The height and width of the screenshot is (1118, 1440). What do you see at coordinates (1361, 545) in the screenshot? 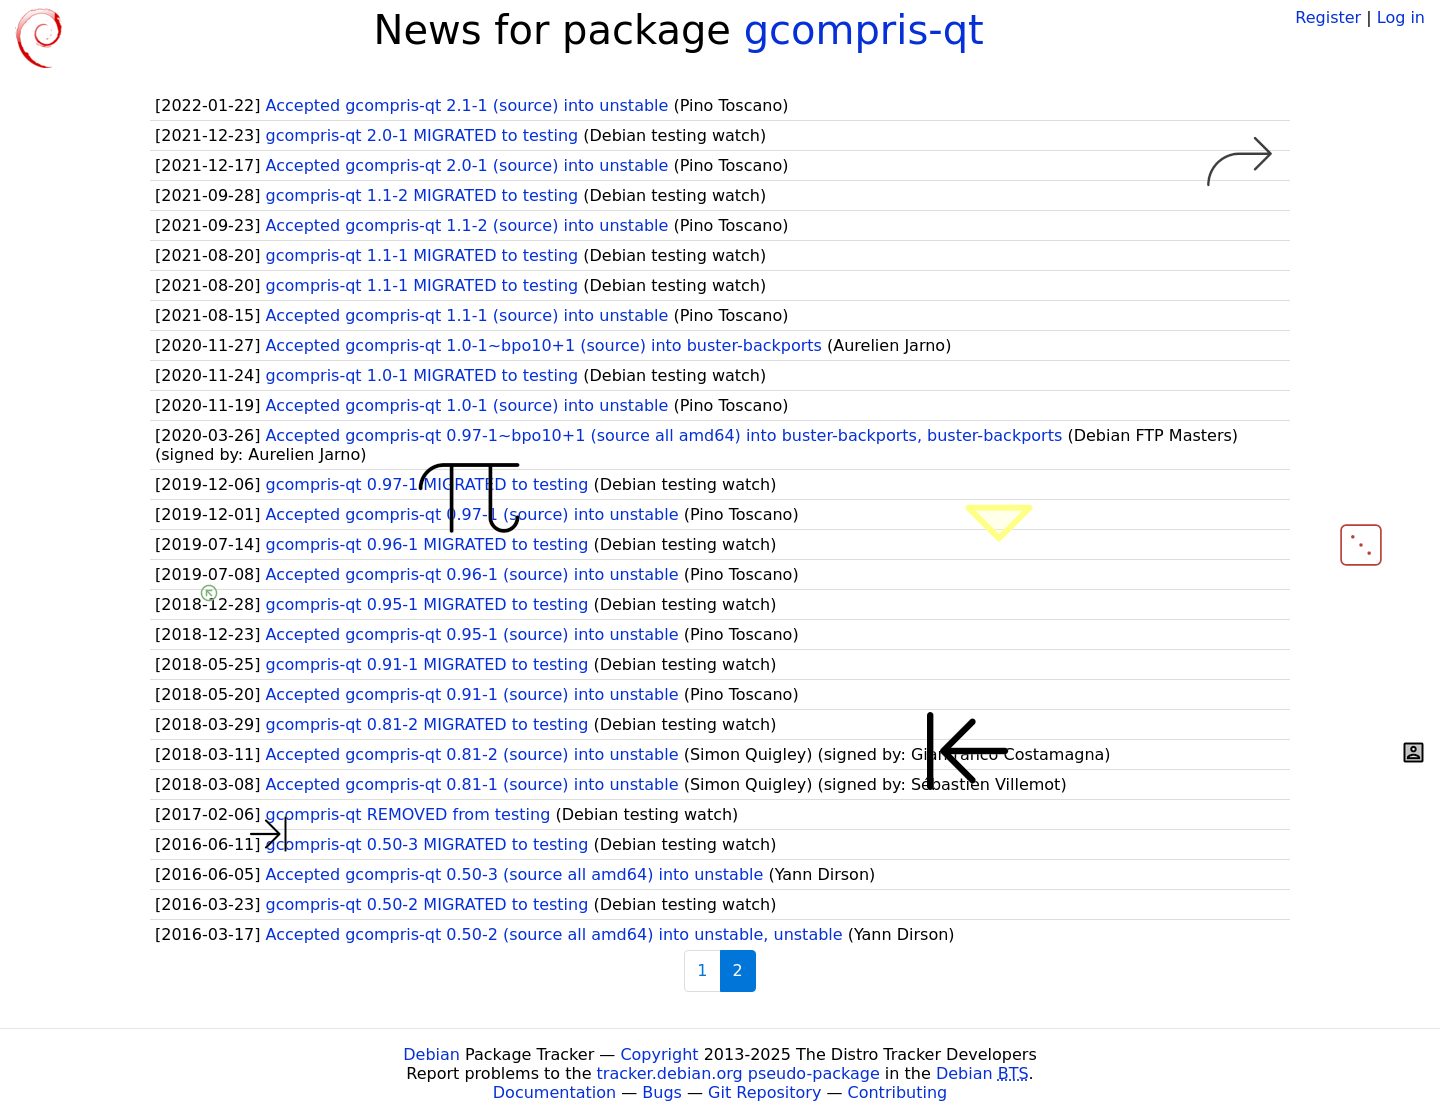
I see `roll or randomize a selection` at bounding box center [1361, 545].